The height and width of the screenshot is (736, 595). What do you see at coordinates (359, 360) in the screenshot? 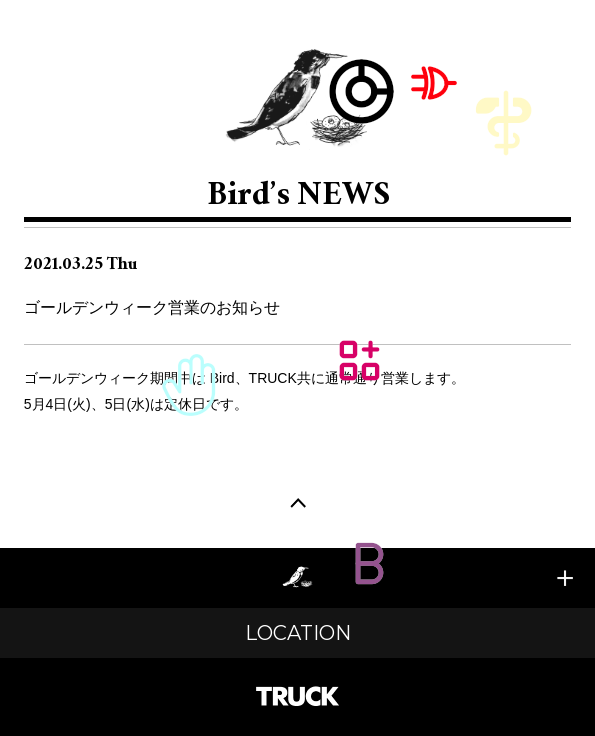
I see `open app drawer or menu` at bounding box center [359, 360].